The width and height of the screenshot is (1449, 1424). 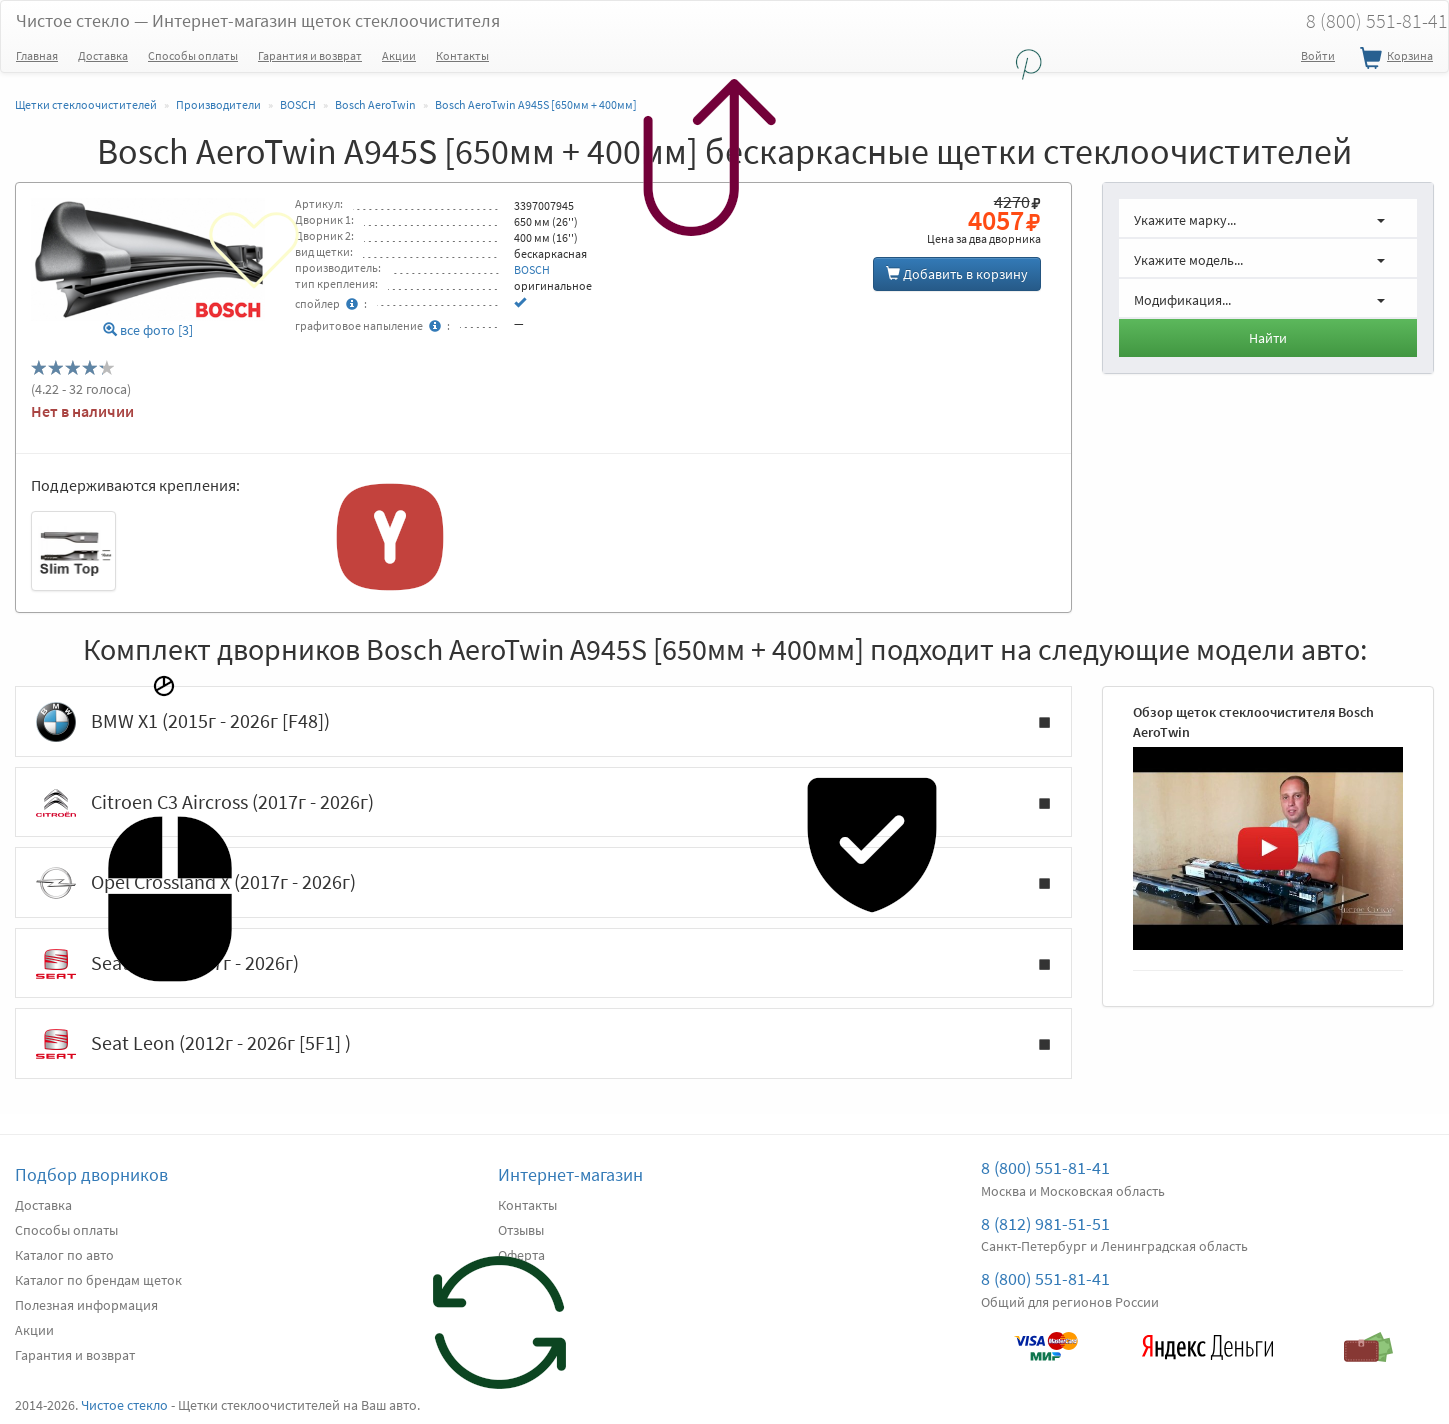 What do you see at coordinates (872, 837) in the screenshot?
I see `indicates verified or secure status` at bounding box center [872, 837].